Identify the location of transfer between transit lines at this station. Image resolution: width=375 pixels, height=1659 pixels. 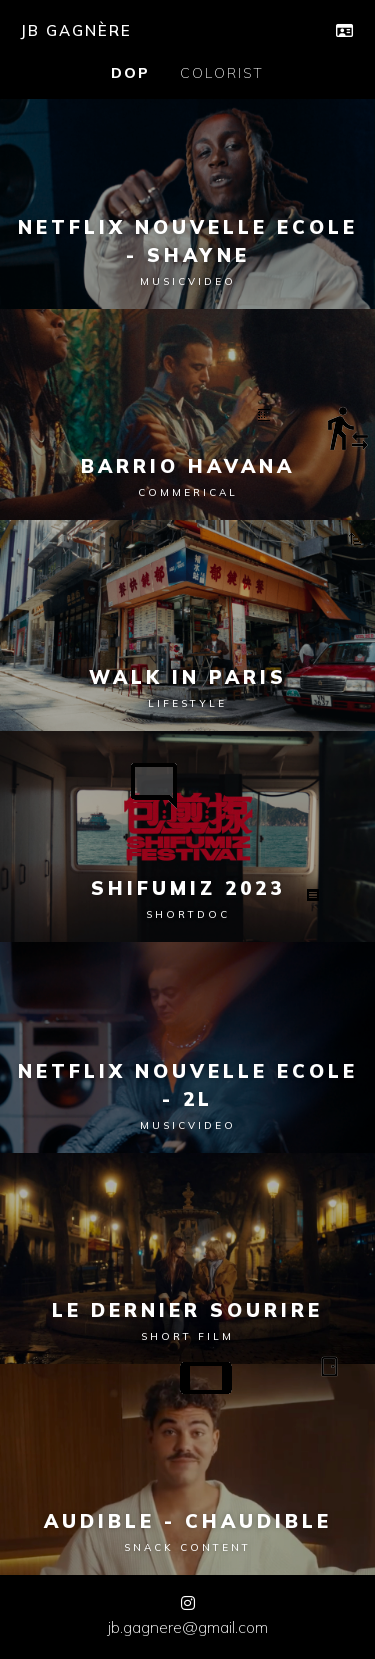
(348, 428).